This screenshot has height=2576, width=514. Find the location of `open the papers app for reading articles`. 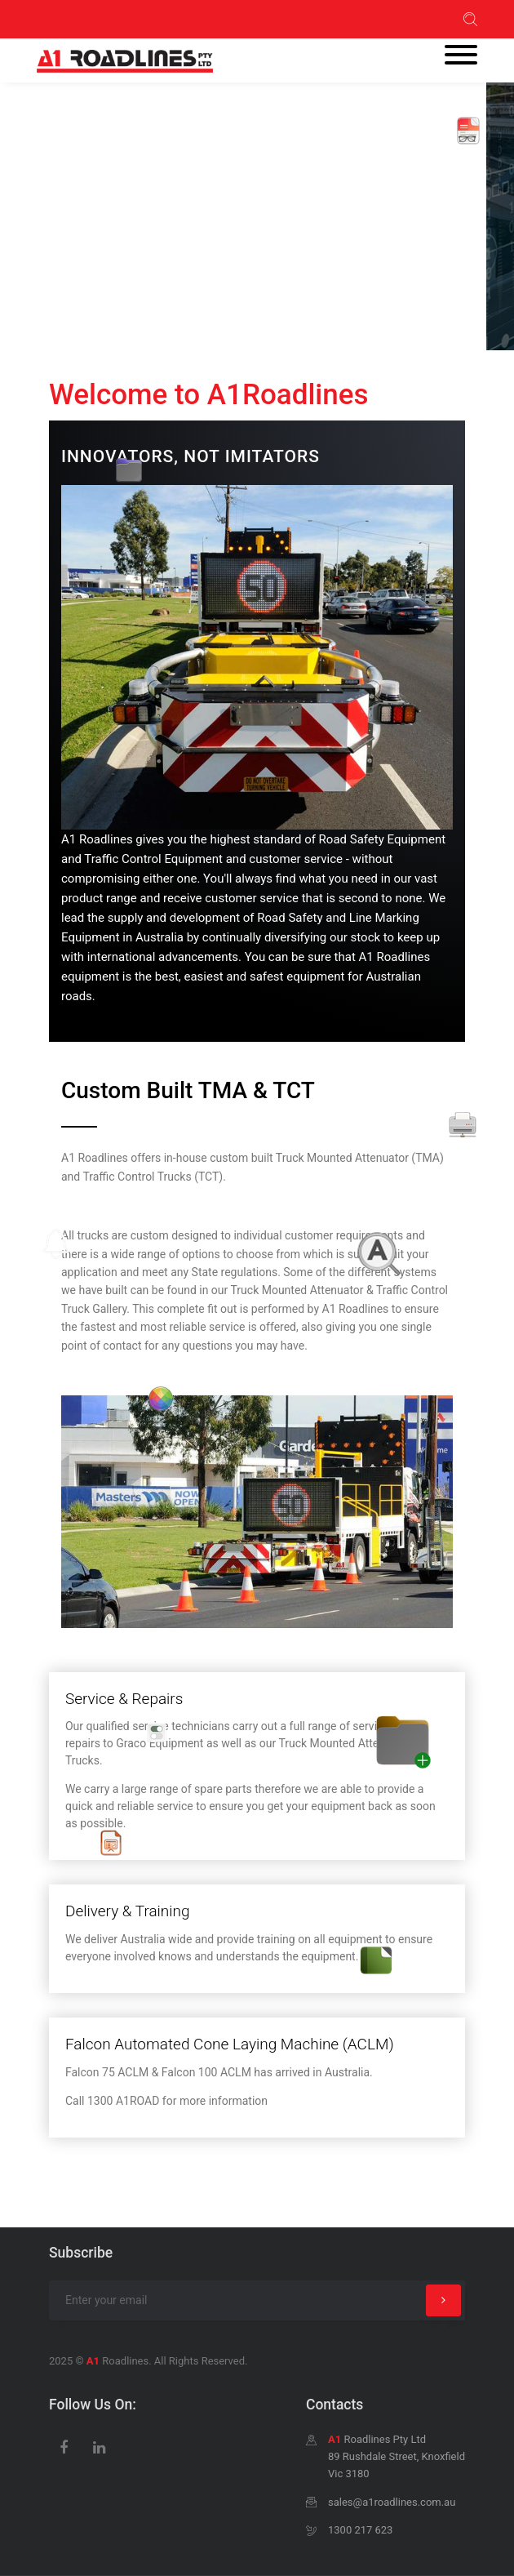

open the papers app for reading articles is located at coordinates (468, 131).